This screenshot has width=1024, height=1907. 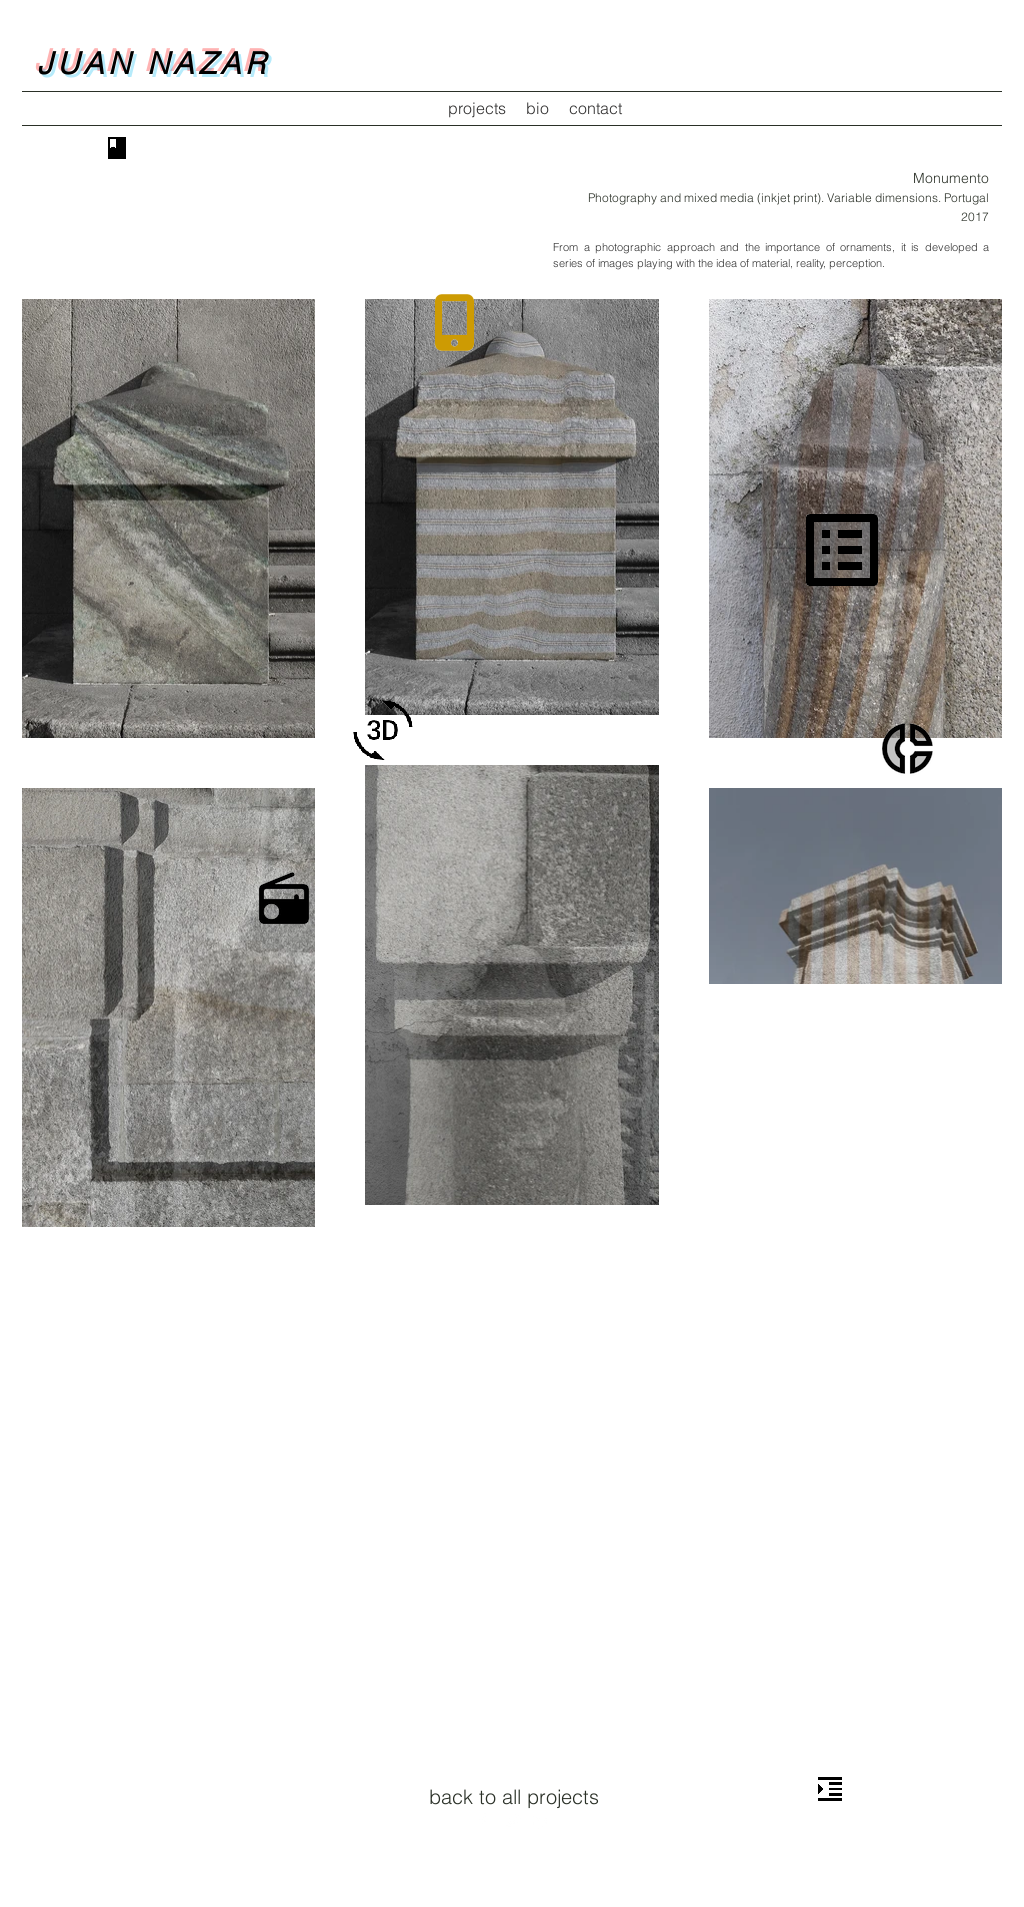 What do you see at coordinates (117, 148) in the screenshot?
I see `access your classes or courses` at bounding box center [117, 148].